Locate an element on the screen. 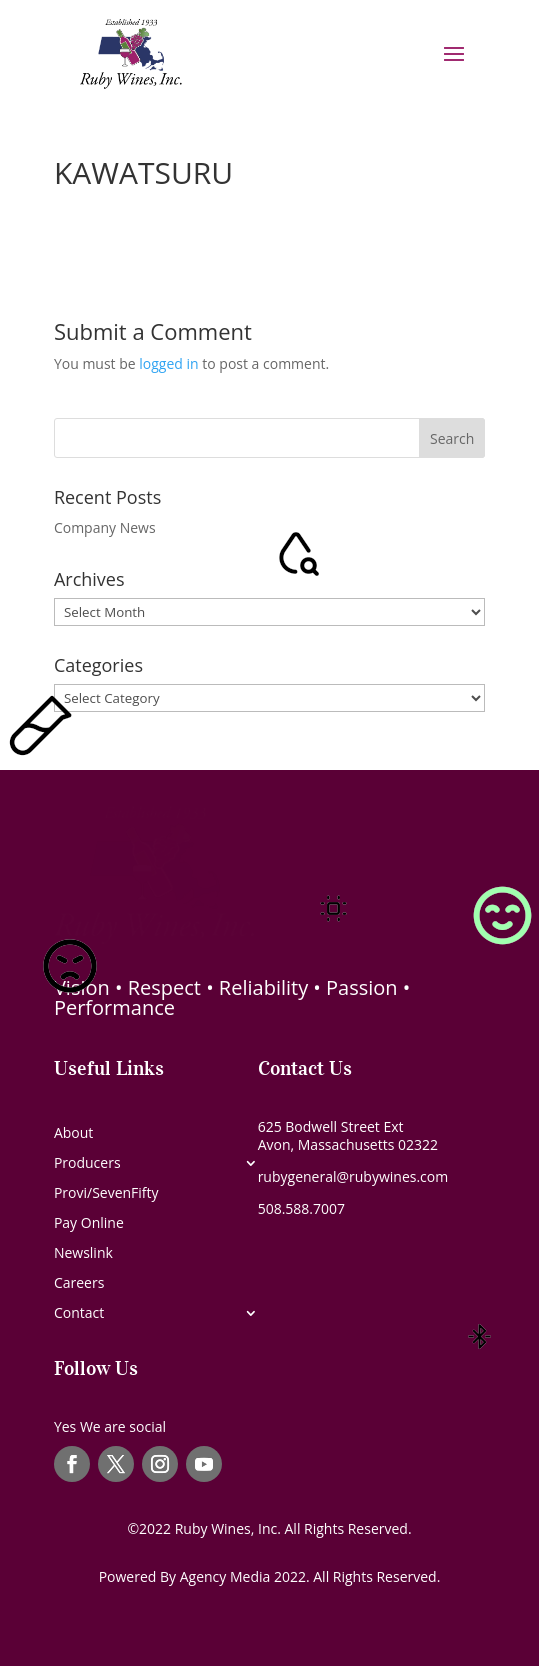  select angry reaction or emoji is located at coordinates (70, 966).